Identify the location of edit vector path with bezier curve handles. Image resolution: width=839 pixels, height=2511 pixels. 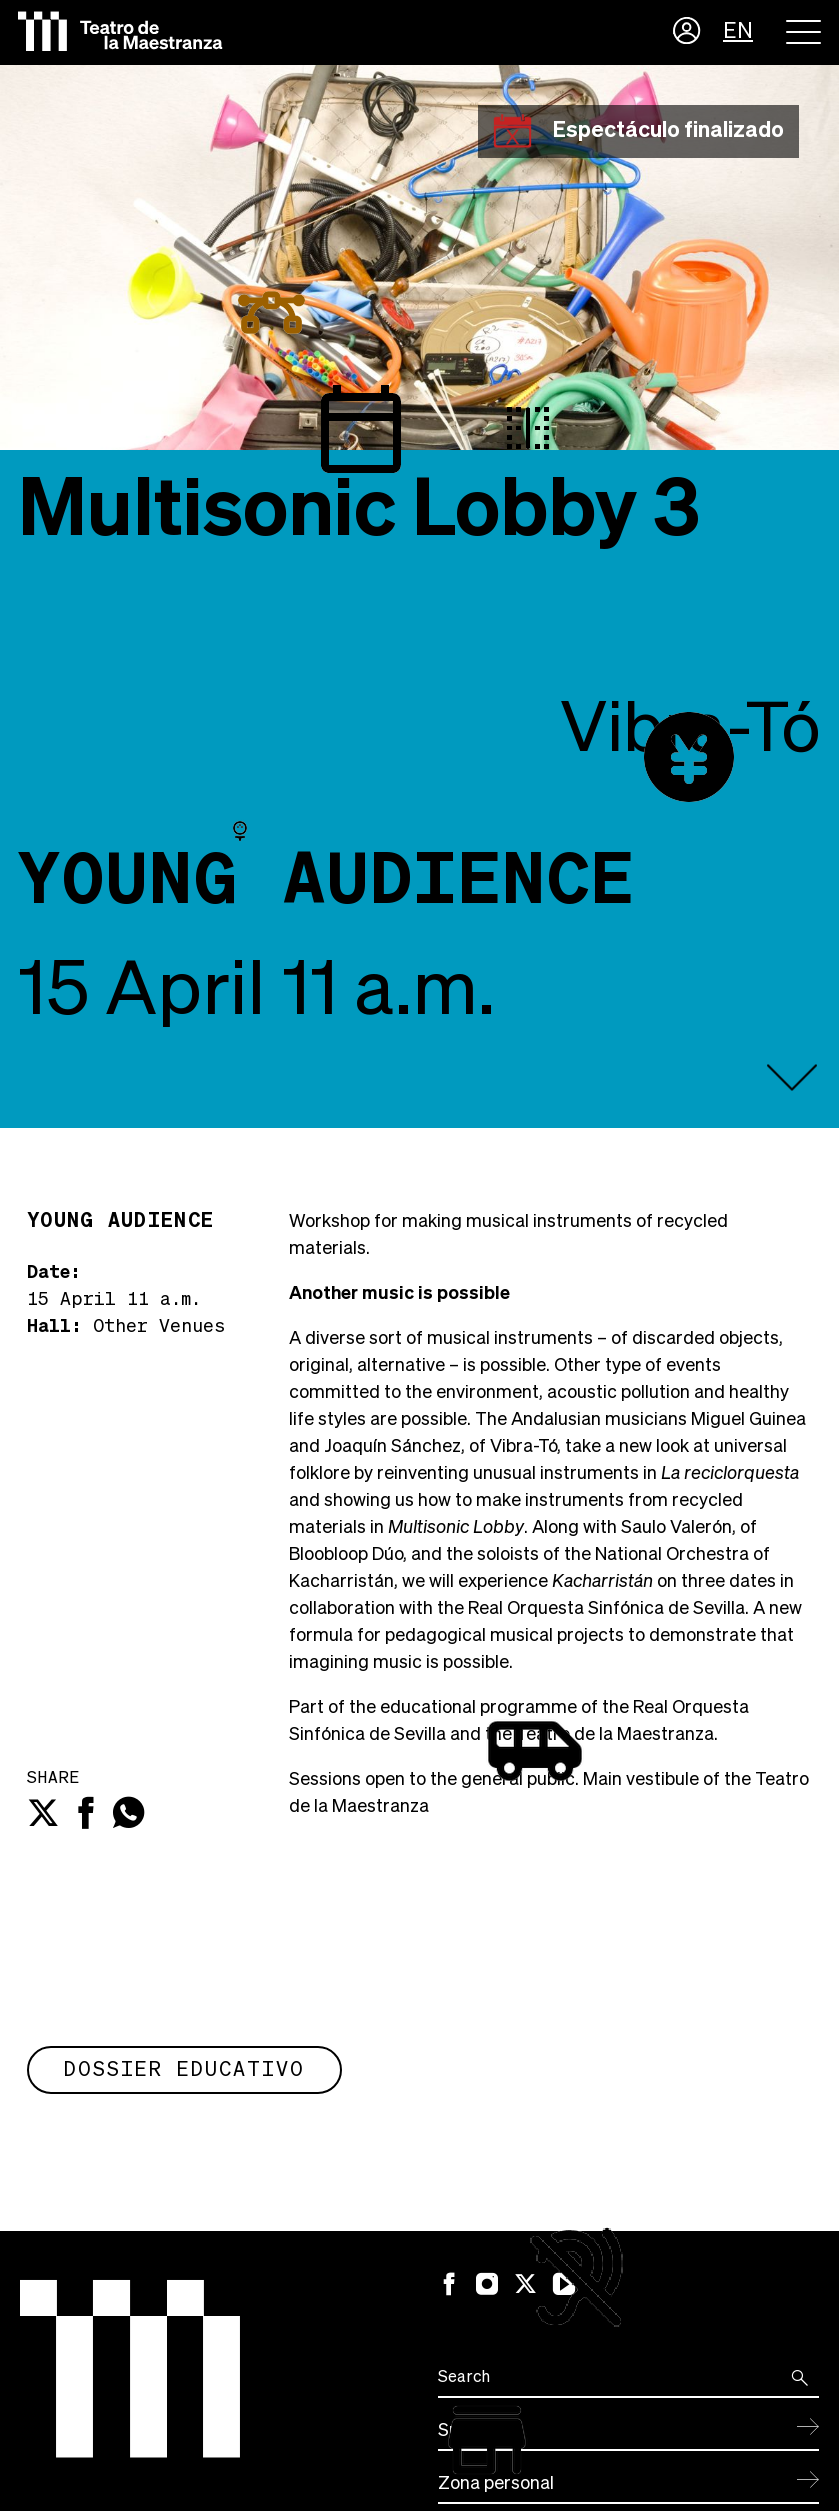
(271, 312).